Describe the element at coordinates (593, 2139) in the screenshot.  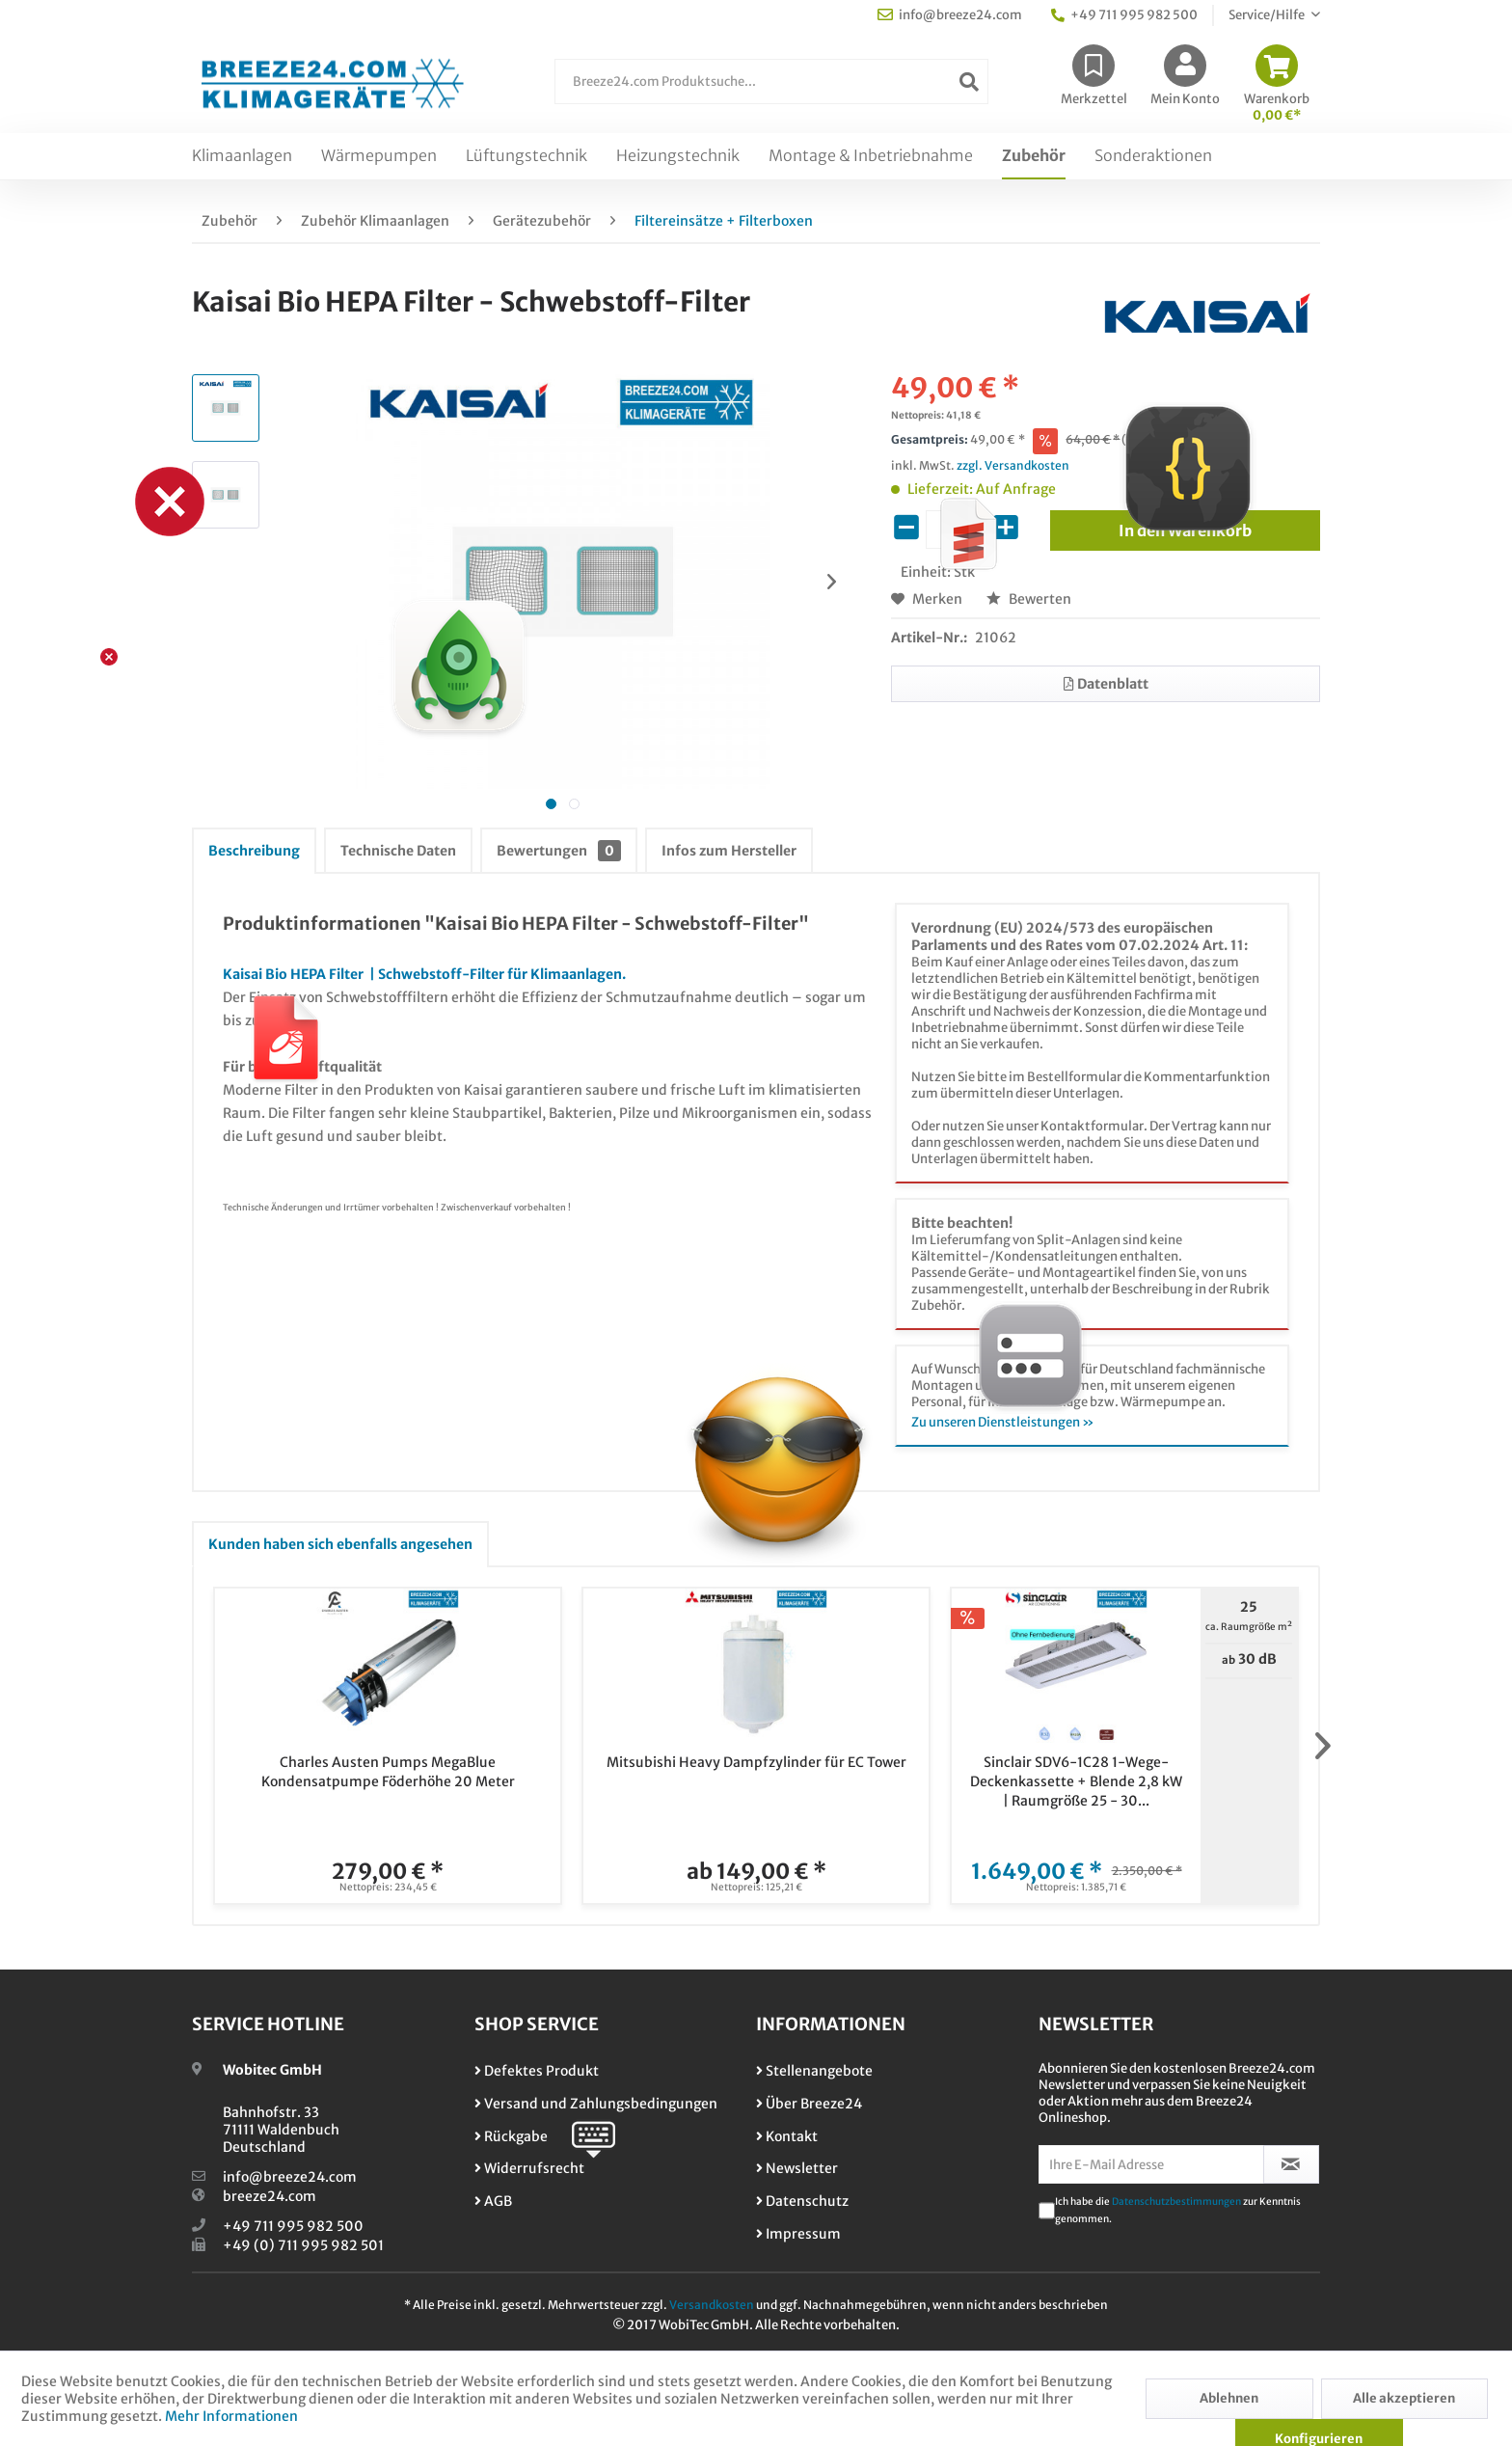
I see `hide the virtual keyboard` at that location.